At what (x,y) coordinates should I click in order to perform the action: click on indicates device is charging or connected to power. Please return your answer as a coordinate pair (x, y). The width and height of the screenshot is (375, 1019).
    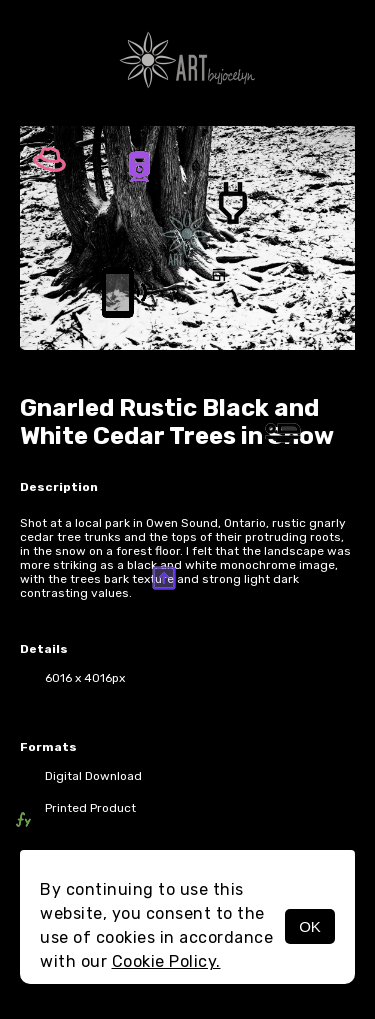
    Looking at the image, I should click on (233, 203).